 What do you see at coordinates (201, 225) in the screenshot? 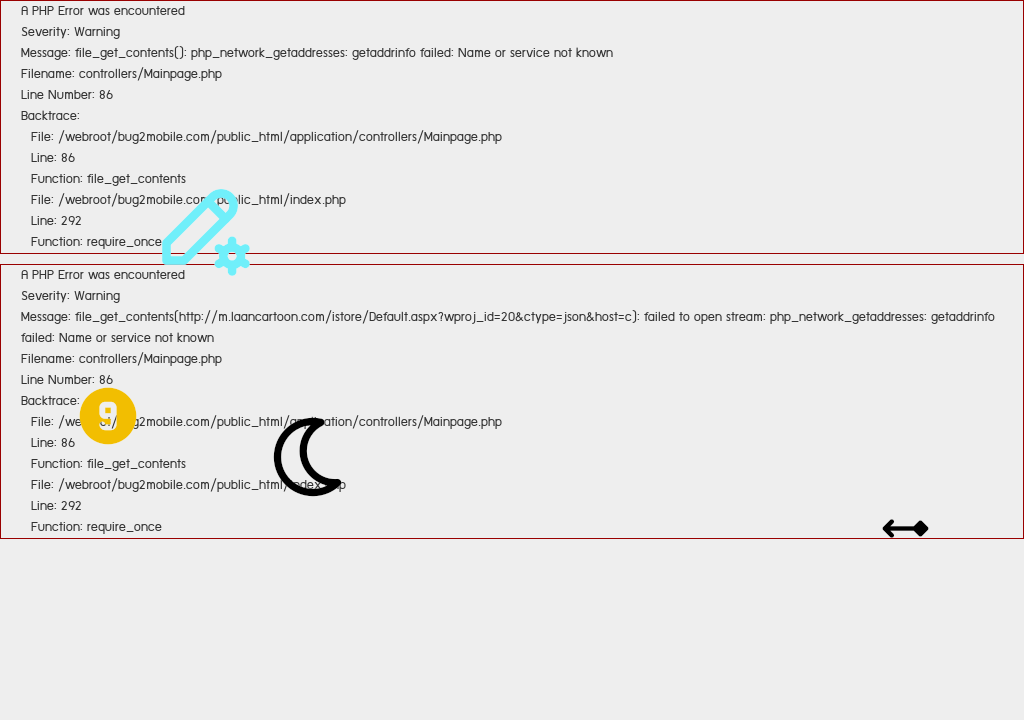
I see `edit settings or preferences` at bounding box center [201, 225].